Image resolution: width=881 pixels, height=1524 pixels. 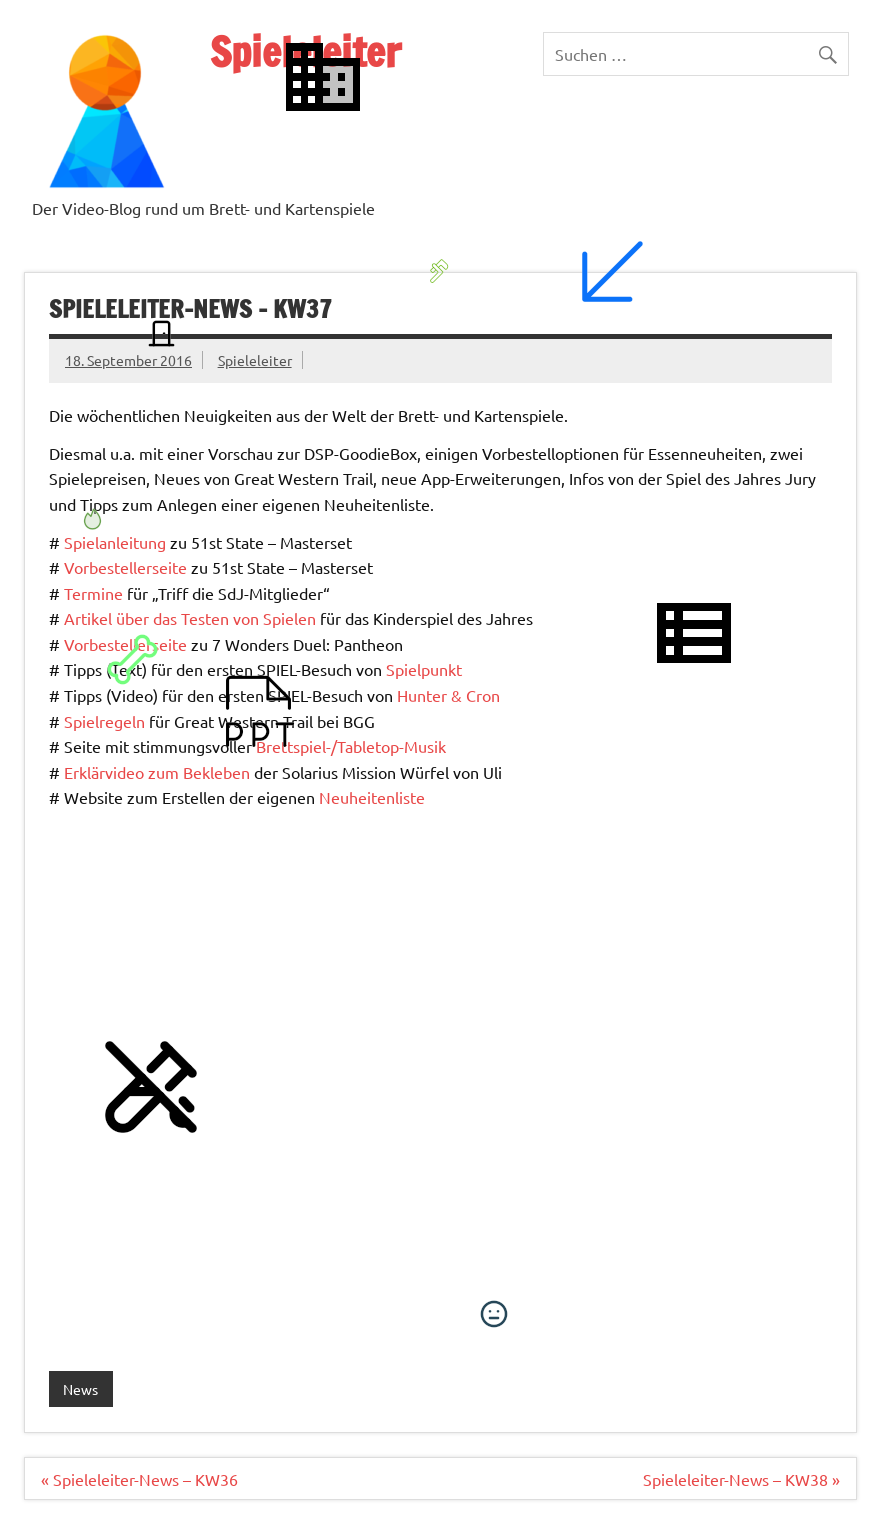 What do you see at coordinates (438, 271) in the screenshot?
I see `access plumbing or maintenance tools` at bounding box center [438, 271].